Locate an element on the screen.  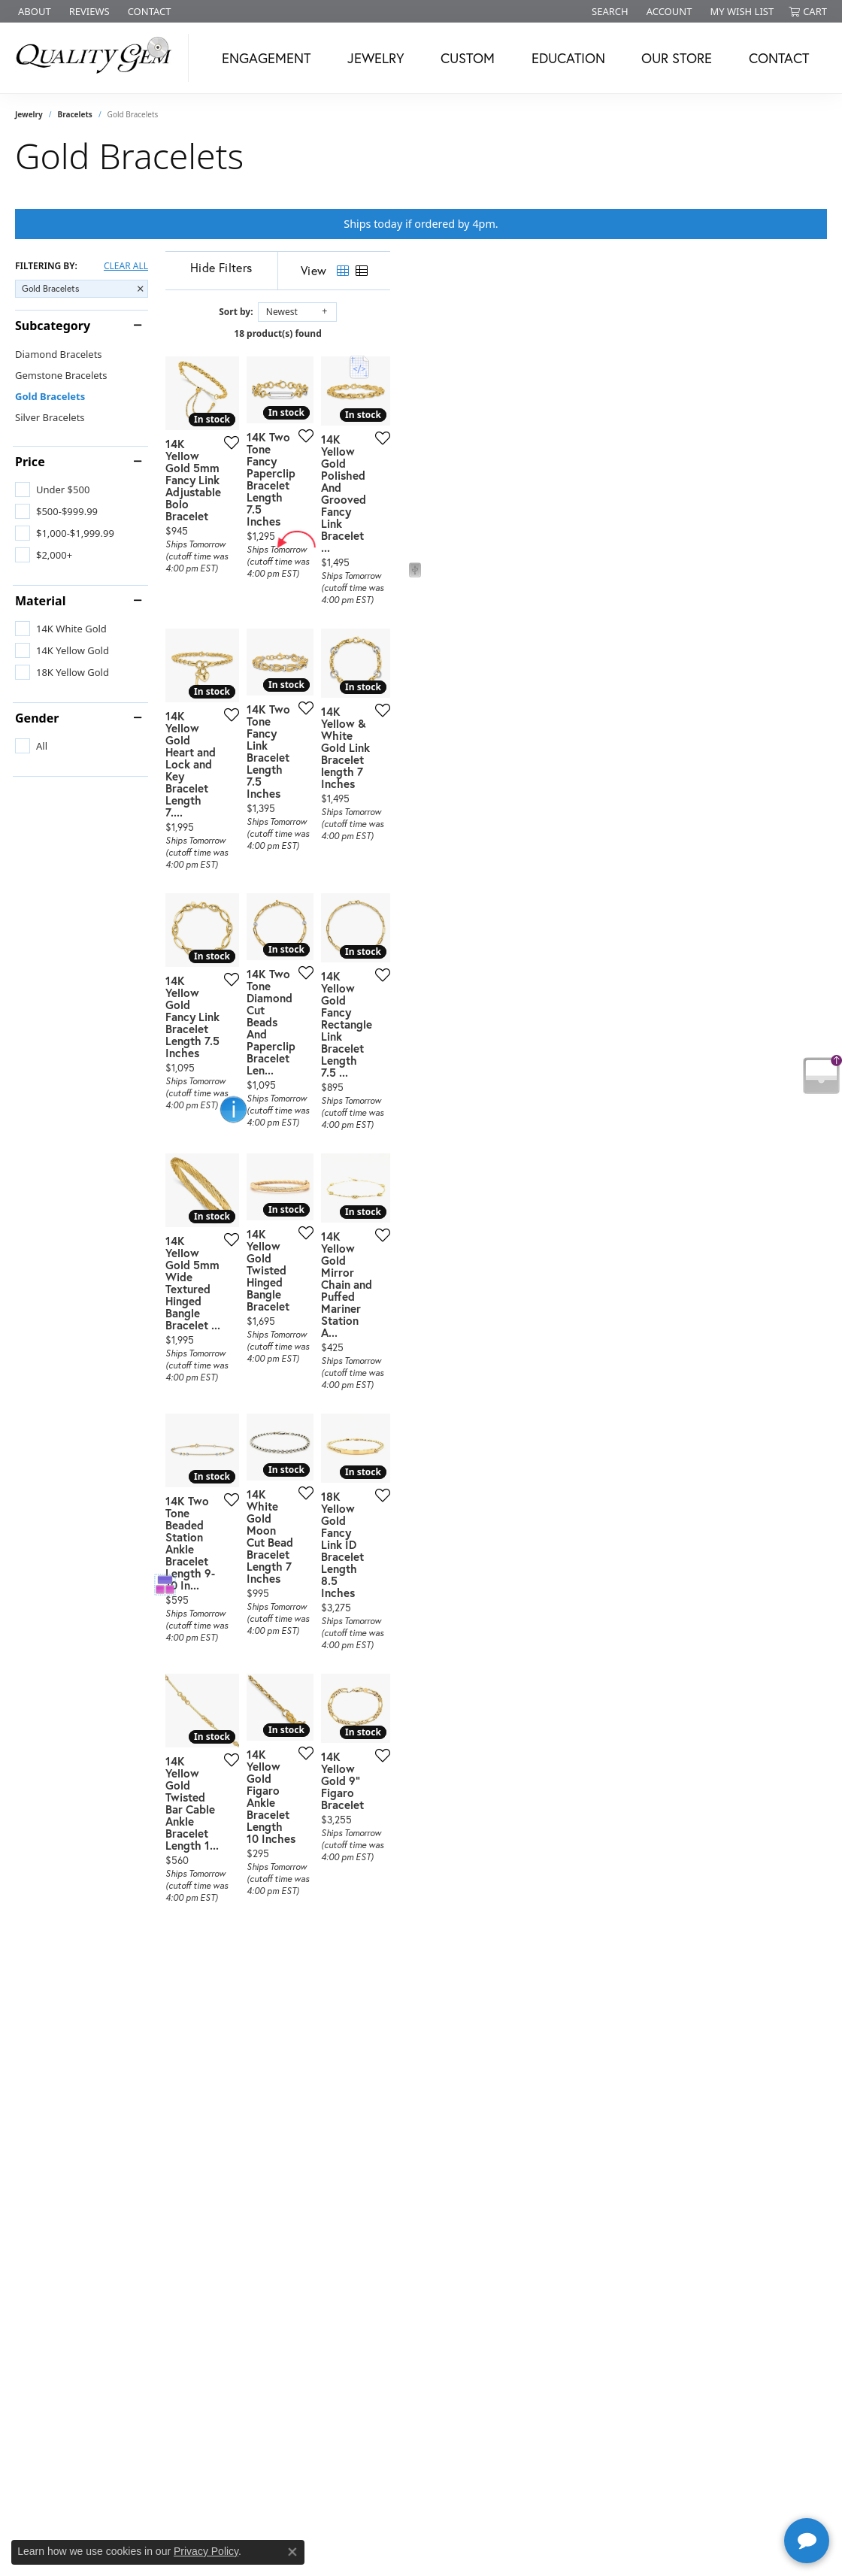
twig template file type indicator is located at coordinates (359, 367).